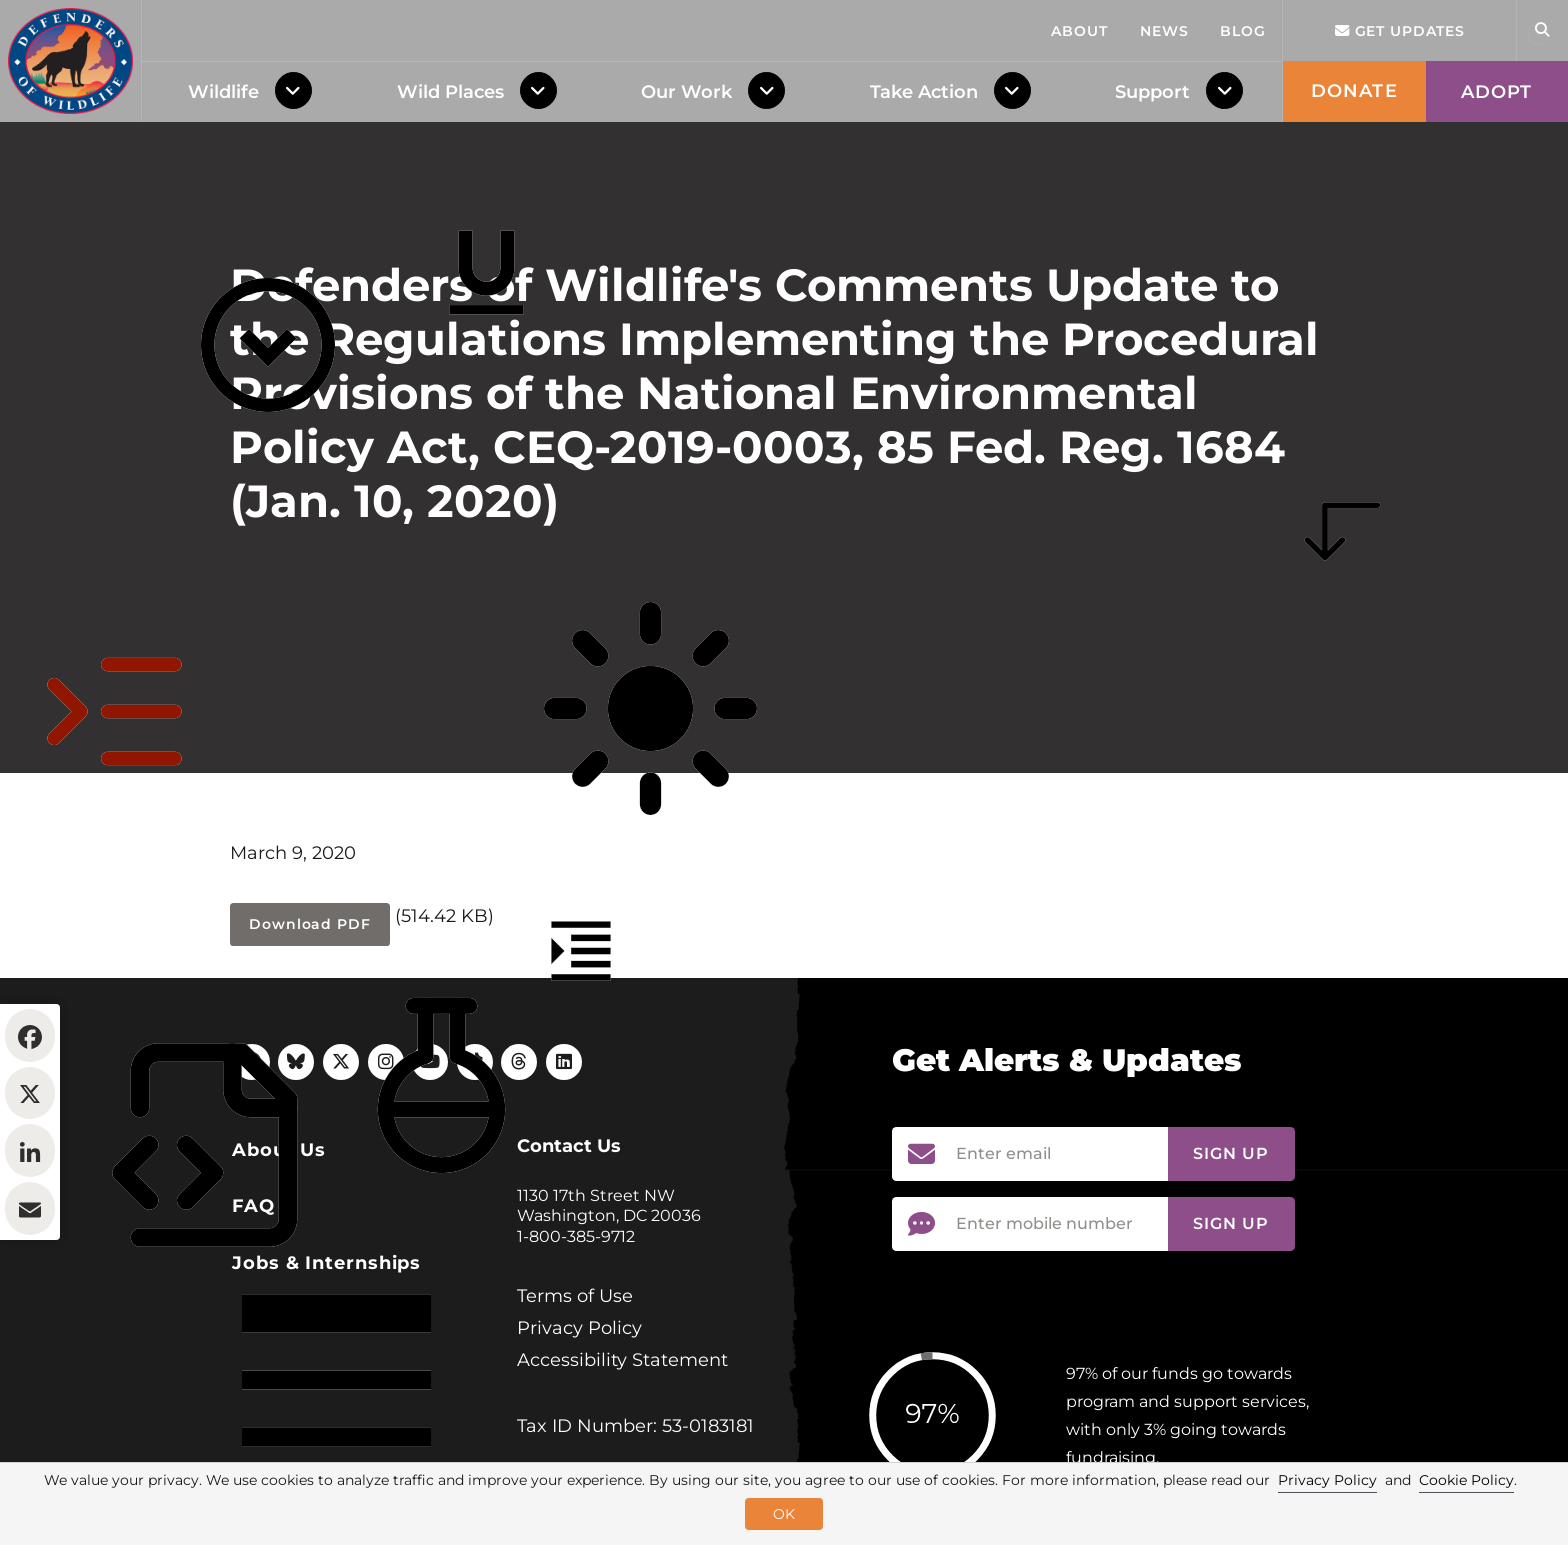 Image resolution: width=1568 pixels, height=1545 pixels. What do you see at coordinates (441, 1085) in the screenshot?
I see `access science or laboratory features` at bounding box center [441, 1085].